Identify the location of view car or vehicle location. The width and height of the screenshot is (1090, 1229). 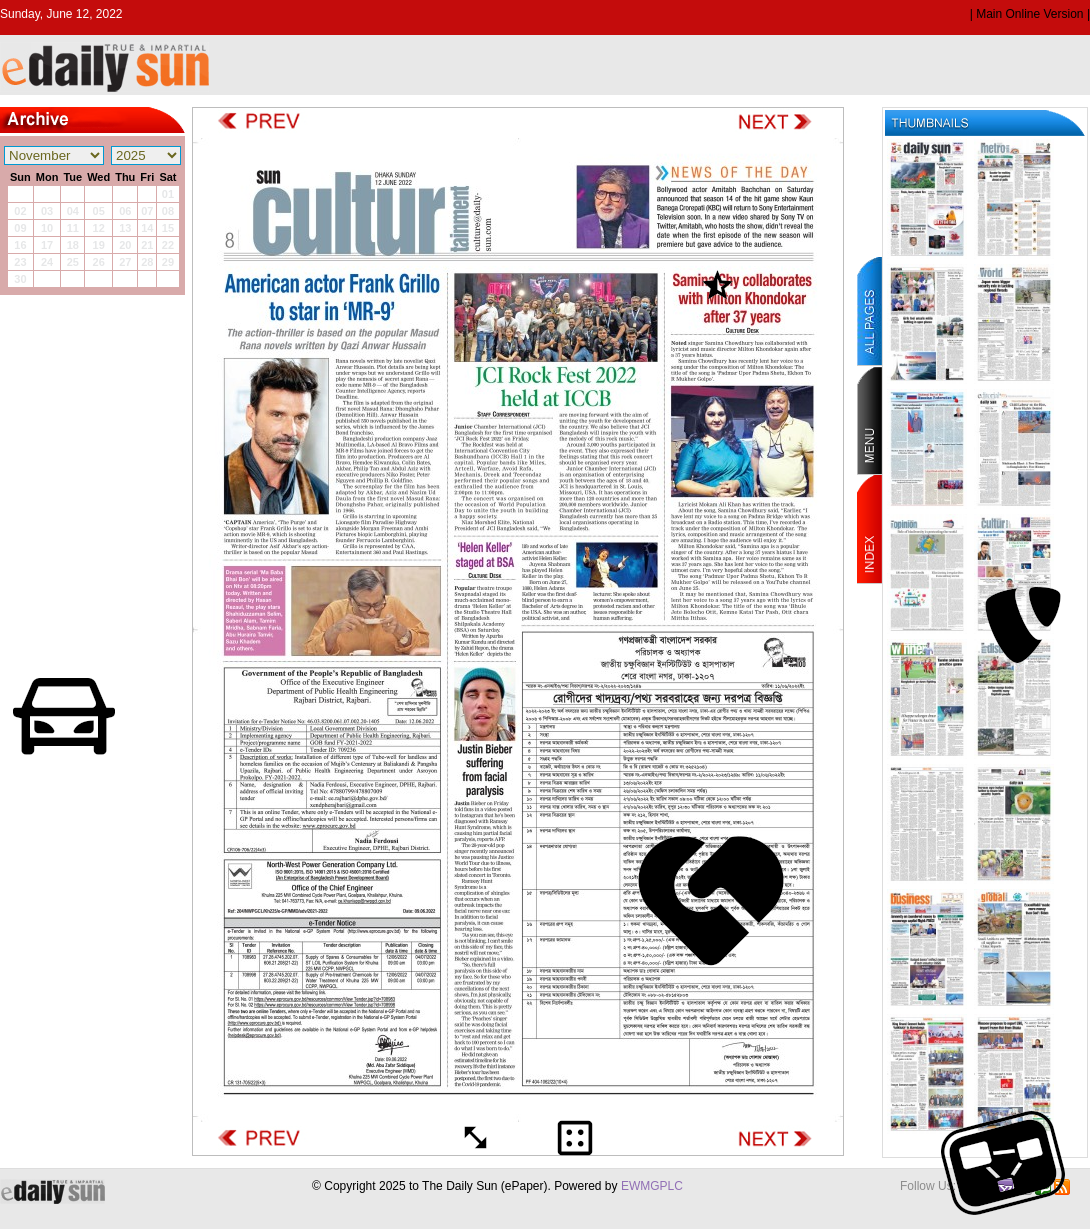
(64, 712).